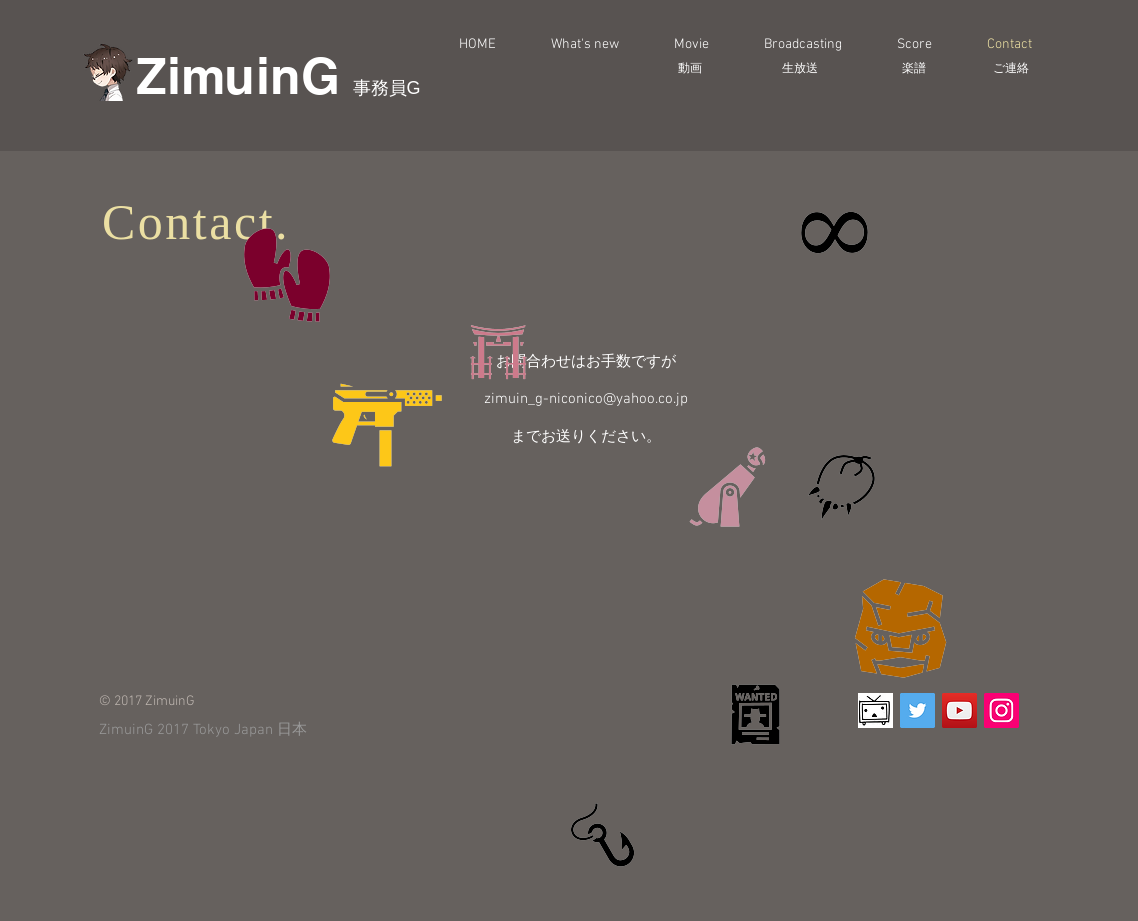  What do you see at coordinates (603, 835) in the screenshot?
I see `access fishing mini-game or activity` at bounding box center [603, 835].